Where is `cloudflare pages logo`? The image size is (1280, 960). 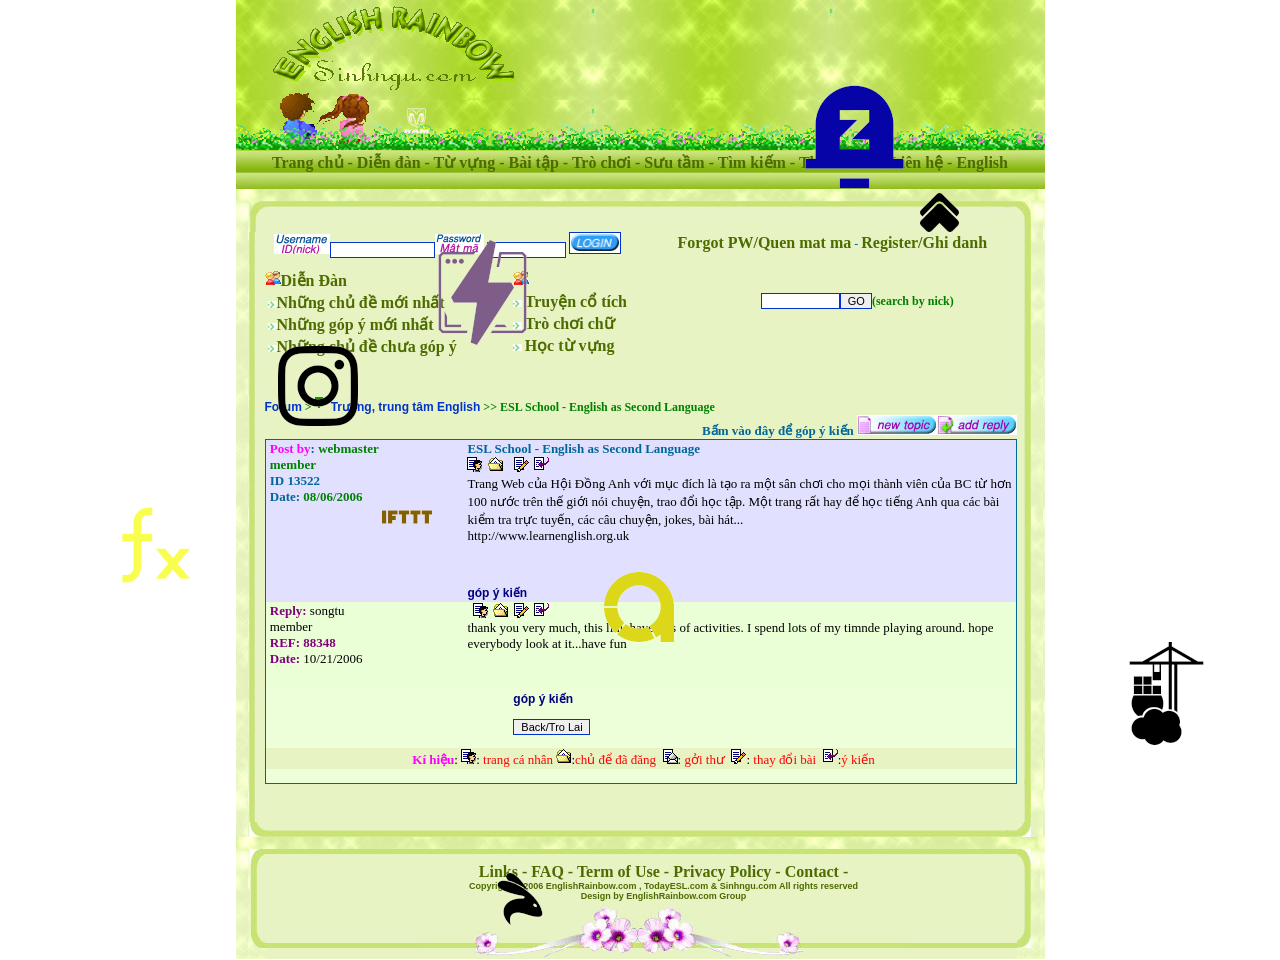
cloudflare pages logo is located at coordinates (482, 292).